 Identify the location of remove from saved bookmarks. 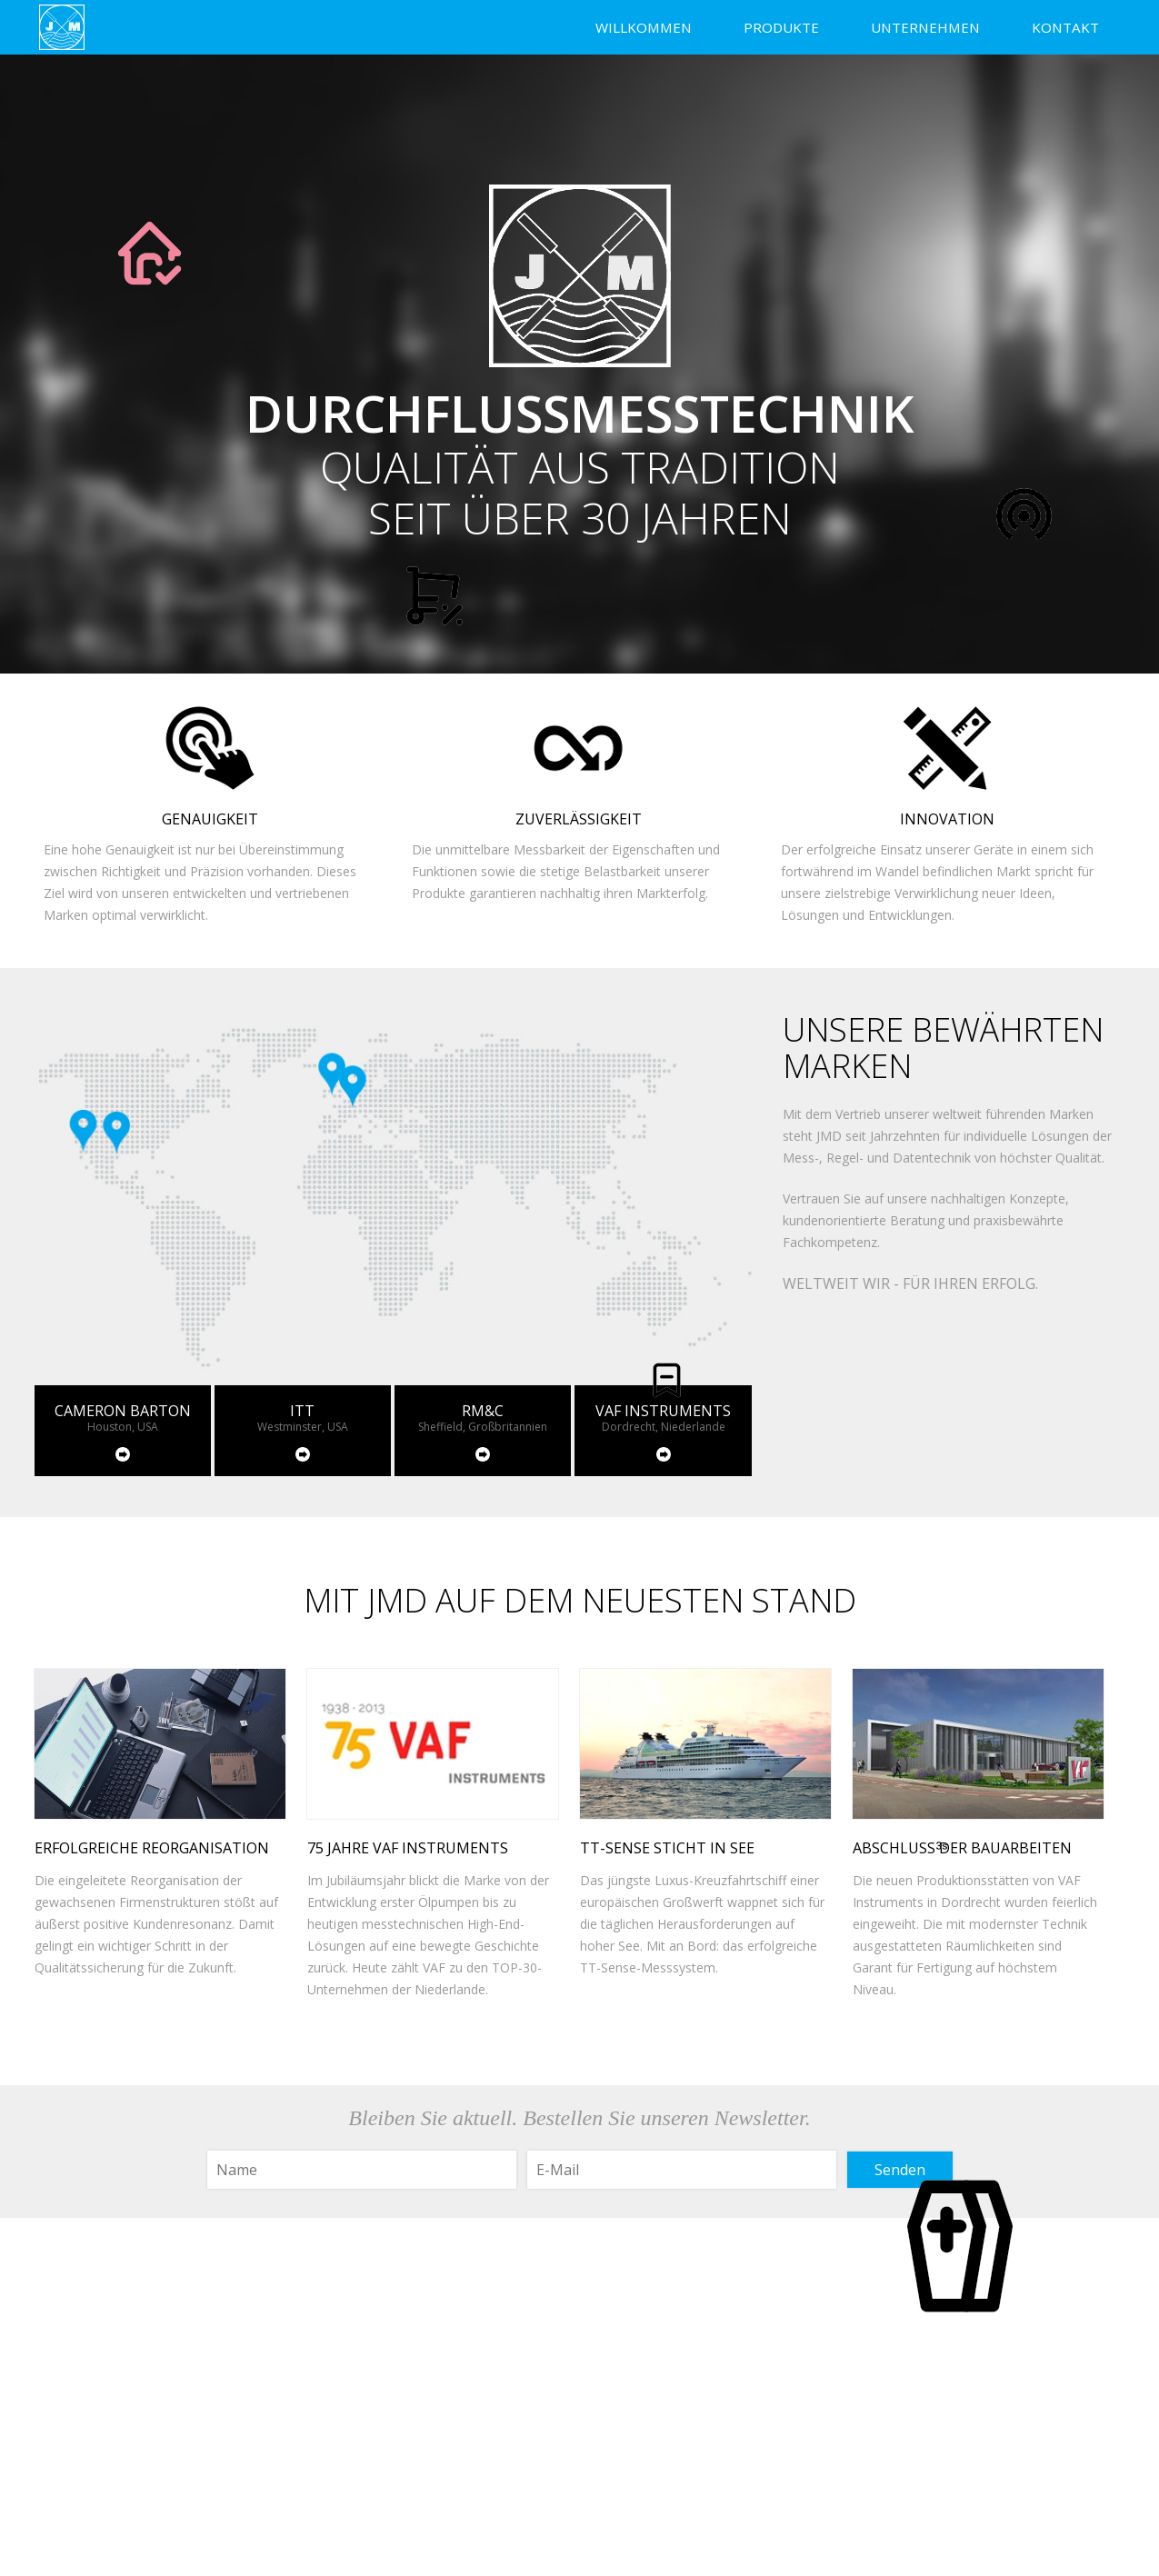
(666, 1380).